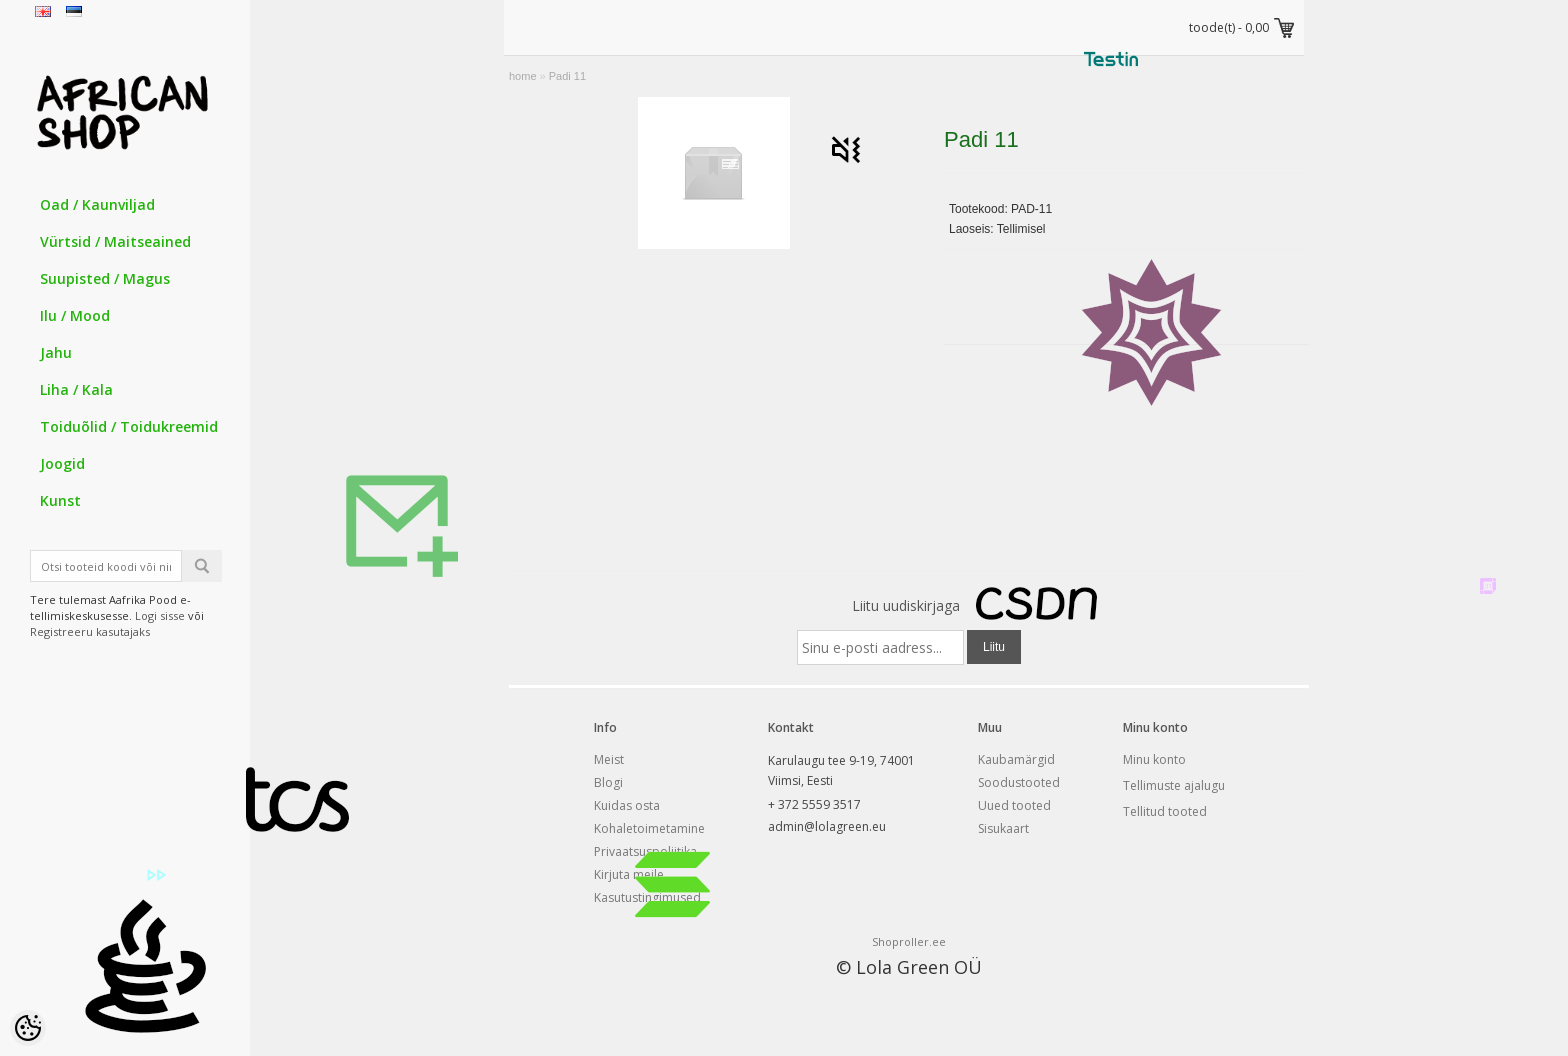 The height and width of the screenshot is (1056, 1568). I want to click on Tata Consultancy Services company logo, so click(297, 799).